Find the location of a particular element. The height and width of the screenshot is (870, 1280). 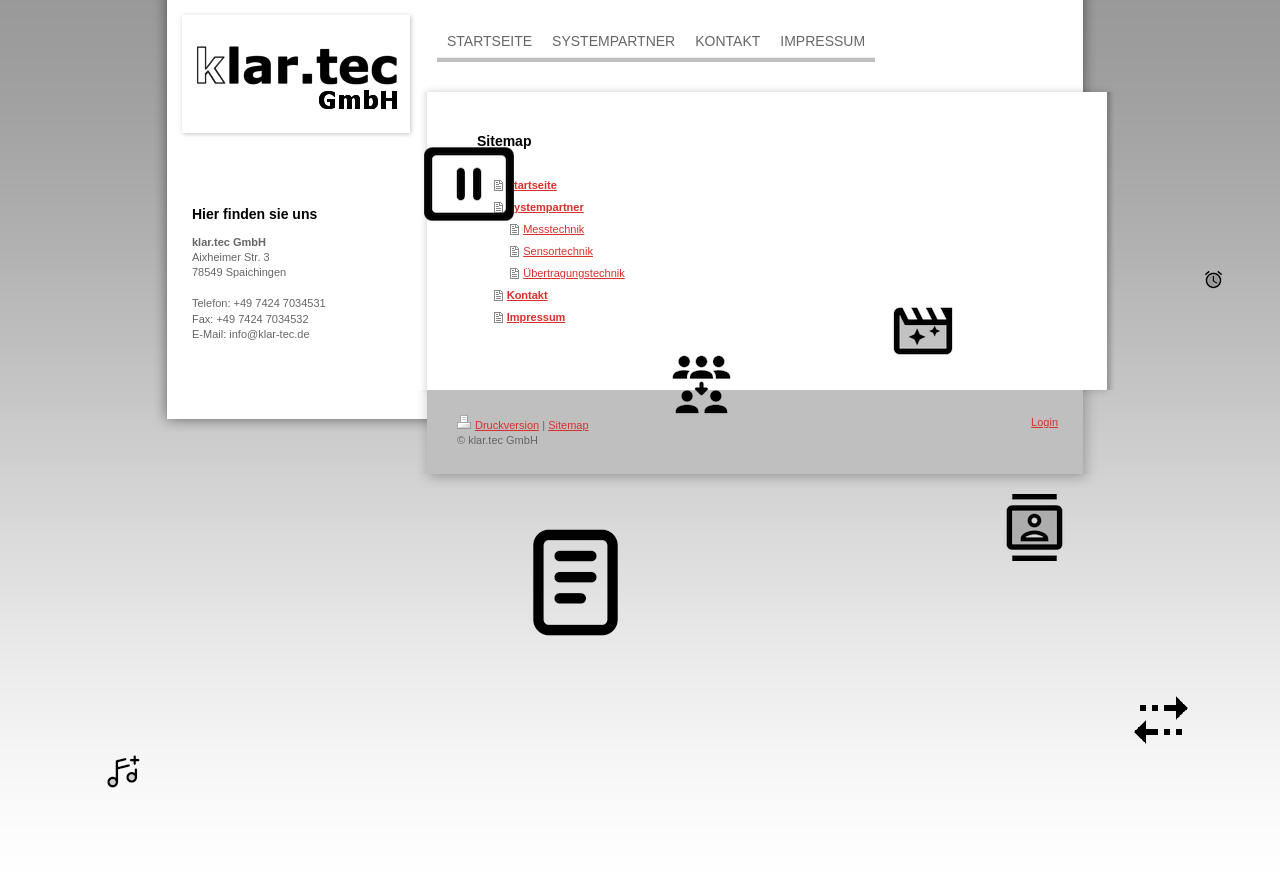

add a new song to your library is located at coordinates (124, 772).